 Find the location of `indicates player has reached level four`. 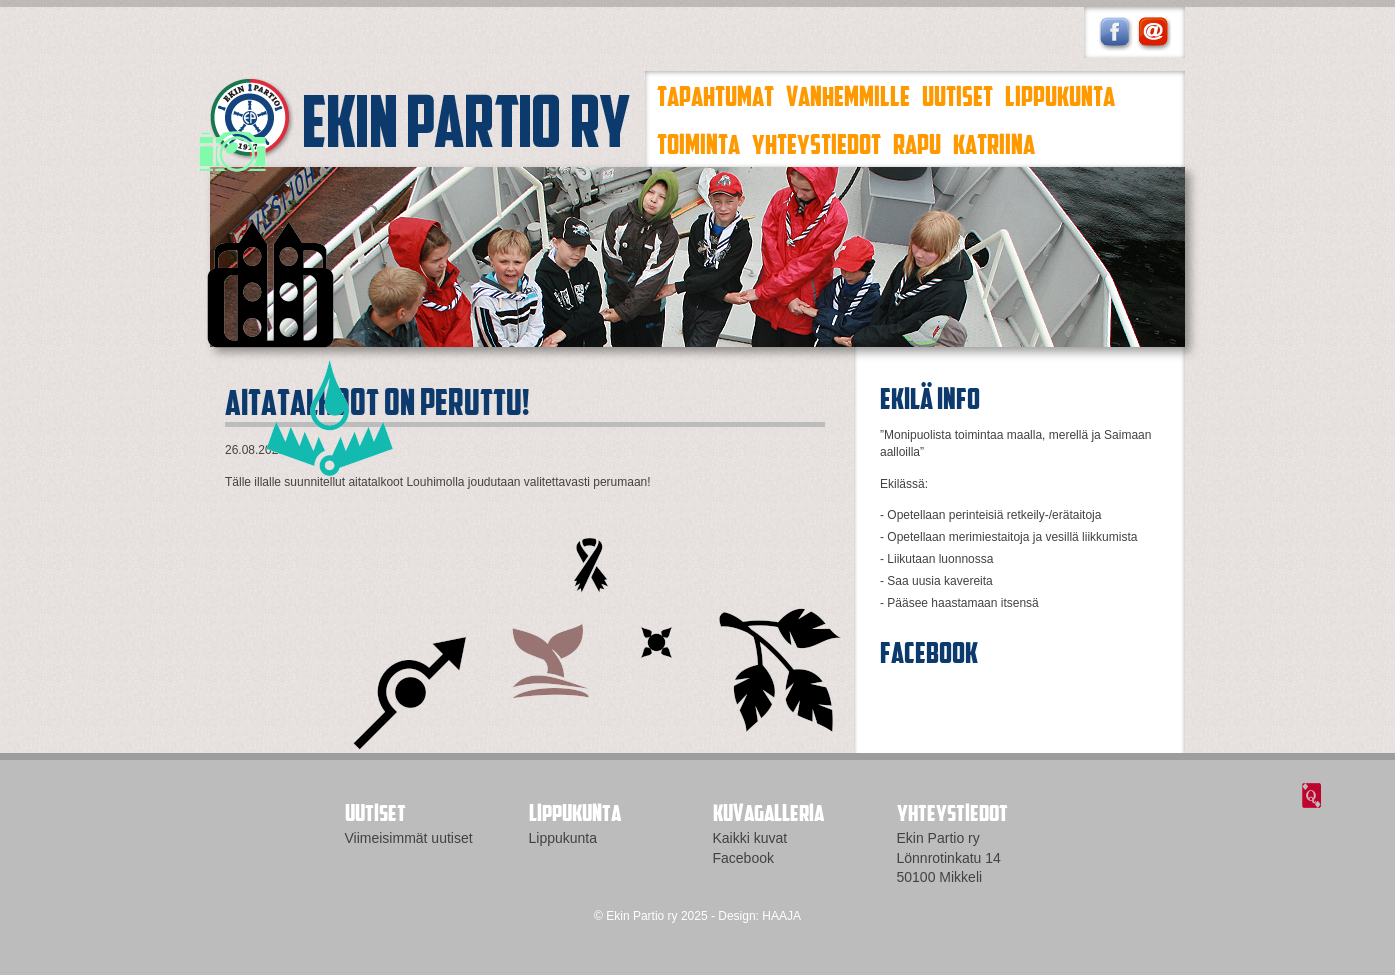

indicates player has reached level four is located at coordinates (656, 642).